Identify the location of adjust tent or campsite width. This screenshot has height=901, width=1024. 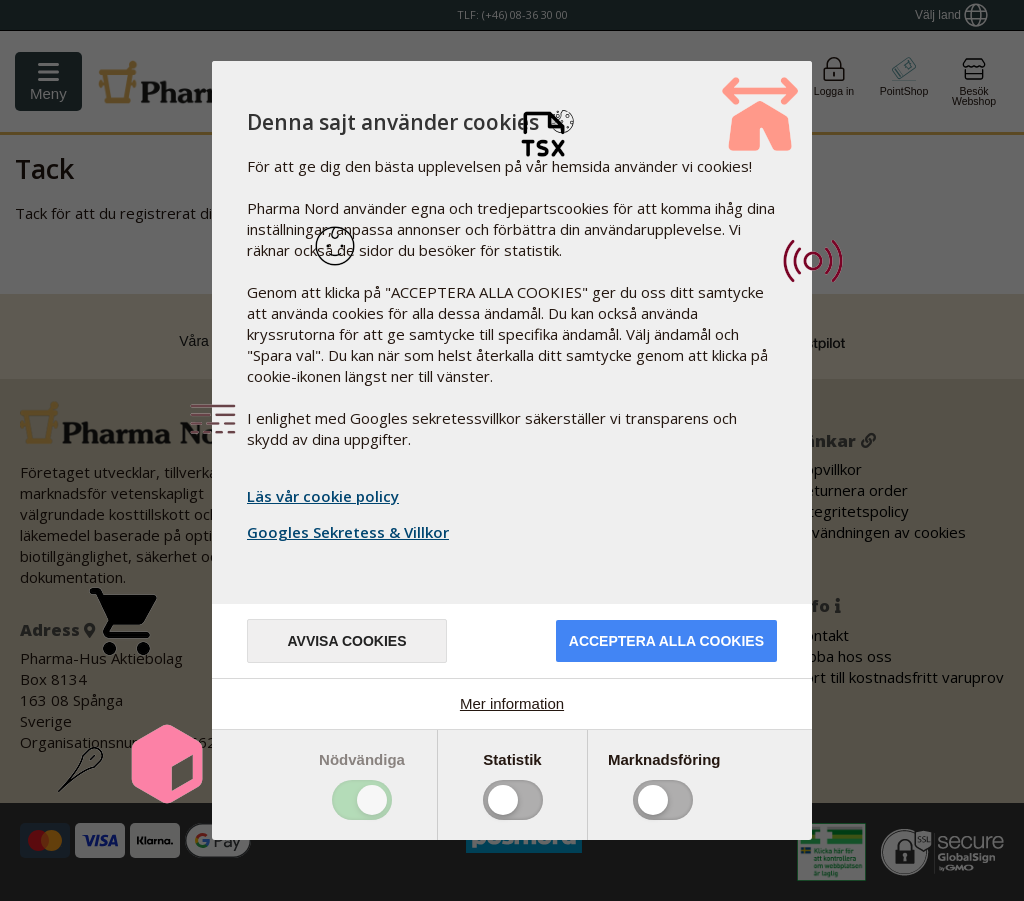
(760, 114).